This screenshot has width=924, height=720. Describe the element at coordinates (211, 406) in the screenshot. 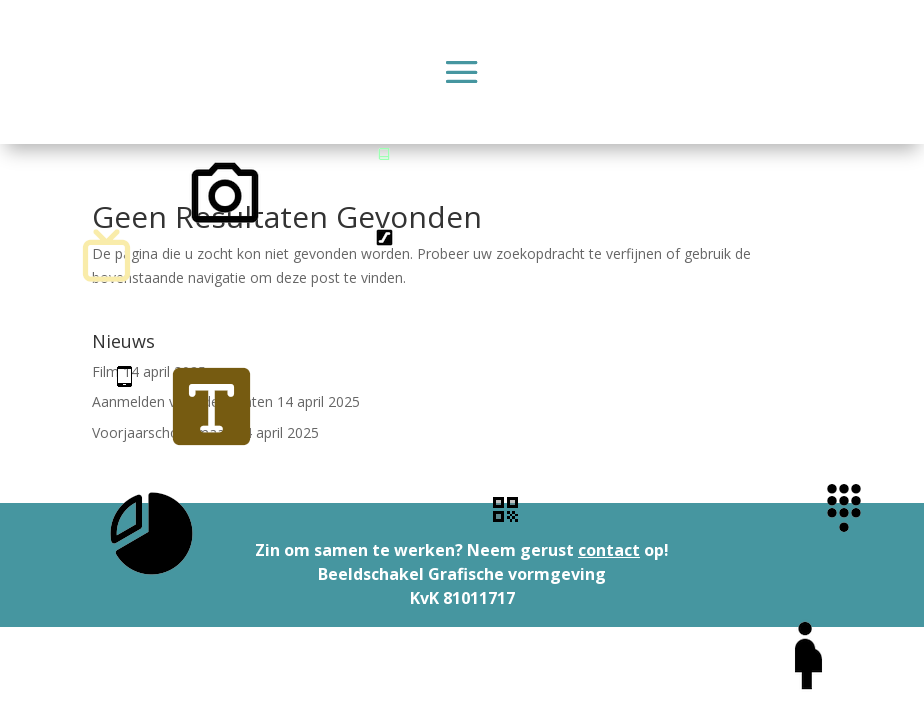

I see `format text or access text styling options` at that location.